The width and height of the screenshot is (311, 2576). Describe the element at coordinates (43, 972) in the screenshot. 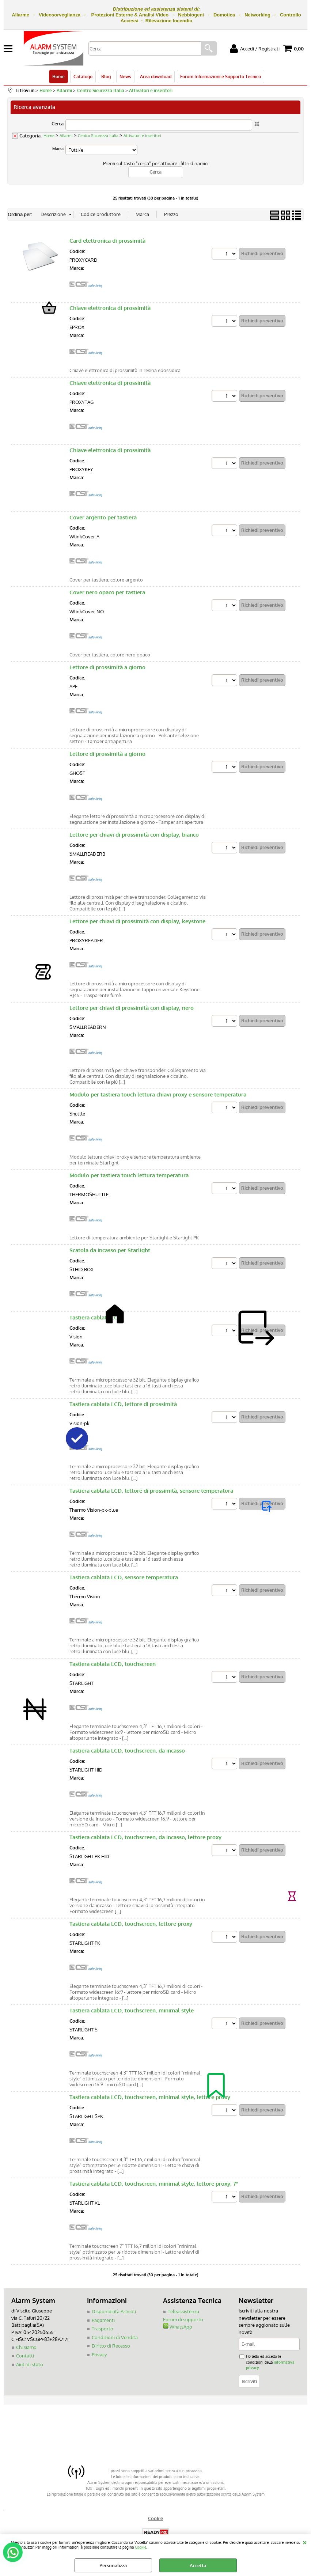

I see `view activity log or history` at that location.